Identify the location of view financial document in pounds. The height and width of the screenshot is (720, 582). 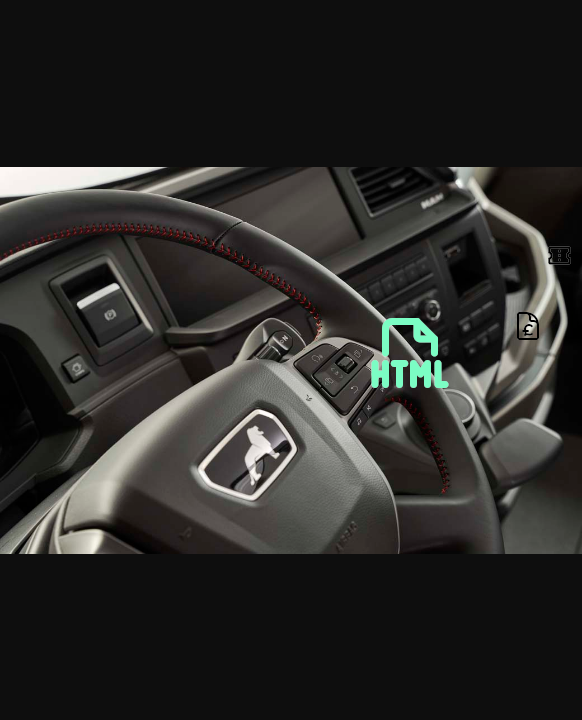
(528, 326).